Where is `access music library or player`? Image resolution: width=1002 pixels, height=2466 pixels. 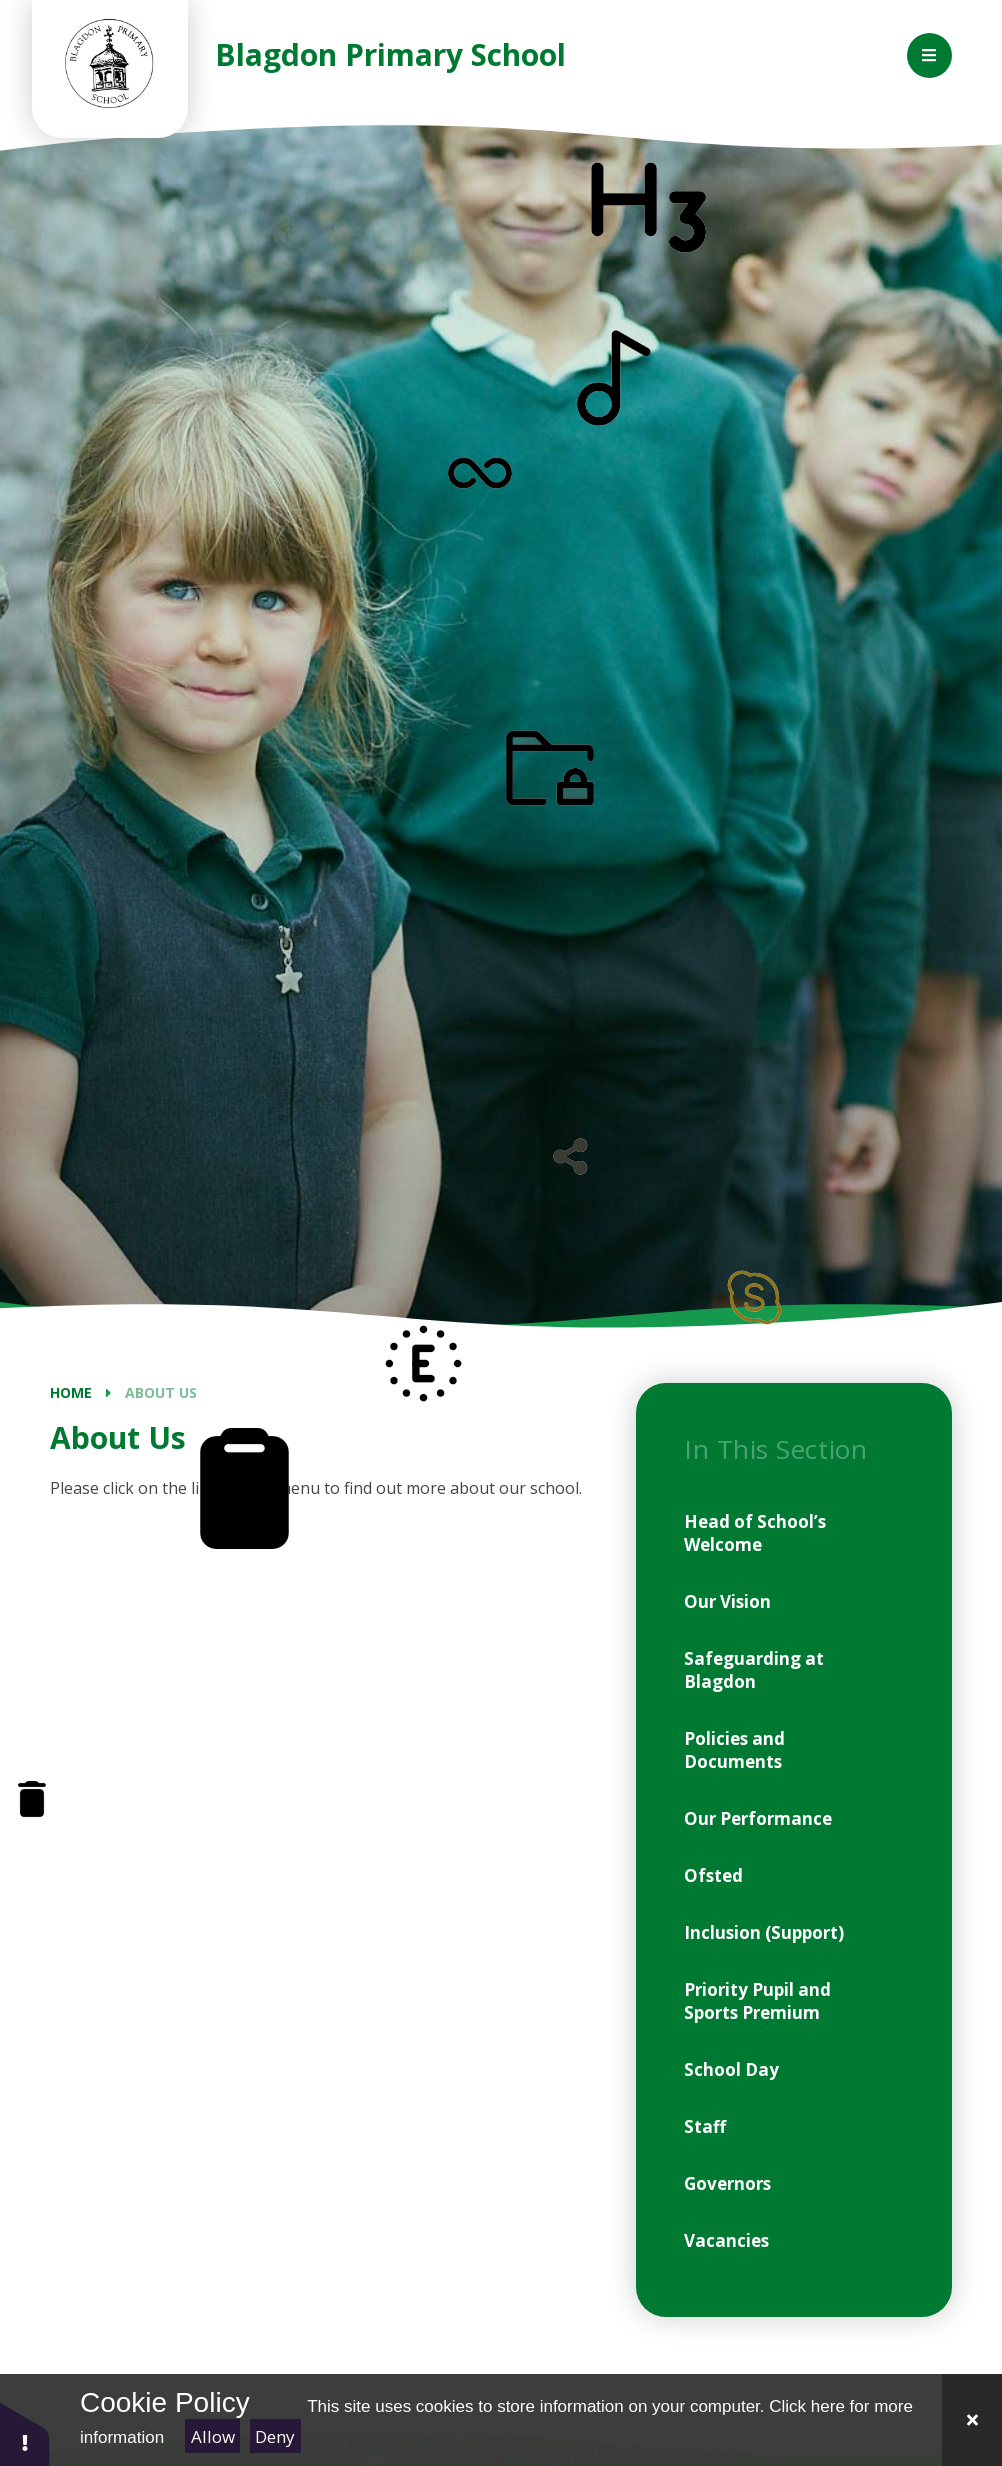 access music library or player is located at coordinates (616, 378).